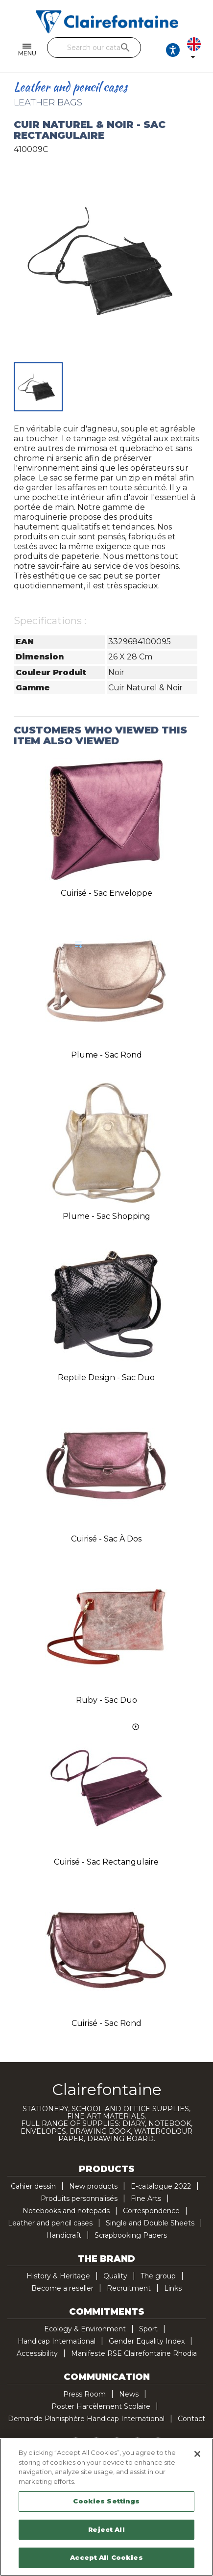  I want to click on lock or secure a room, so click(136, 1727).